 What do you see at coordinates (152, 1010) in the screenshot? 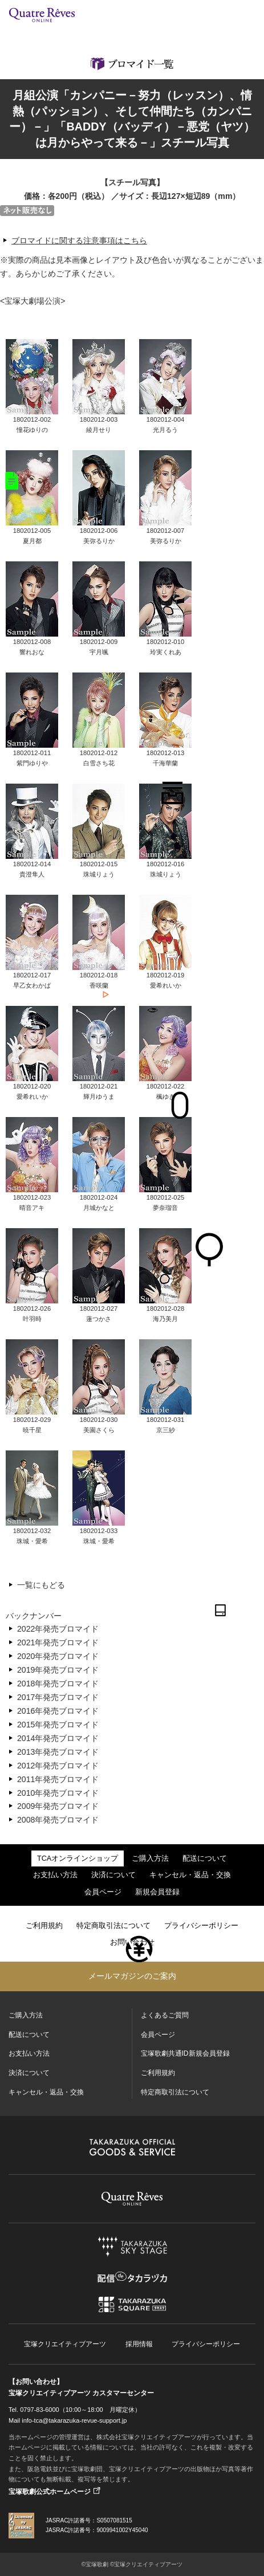
I see `black brand logo` at bounding box center [152, 1010].